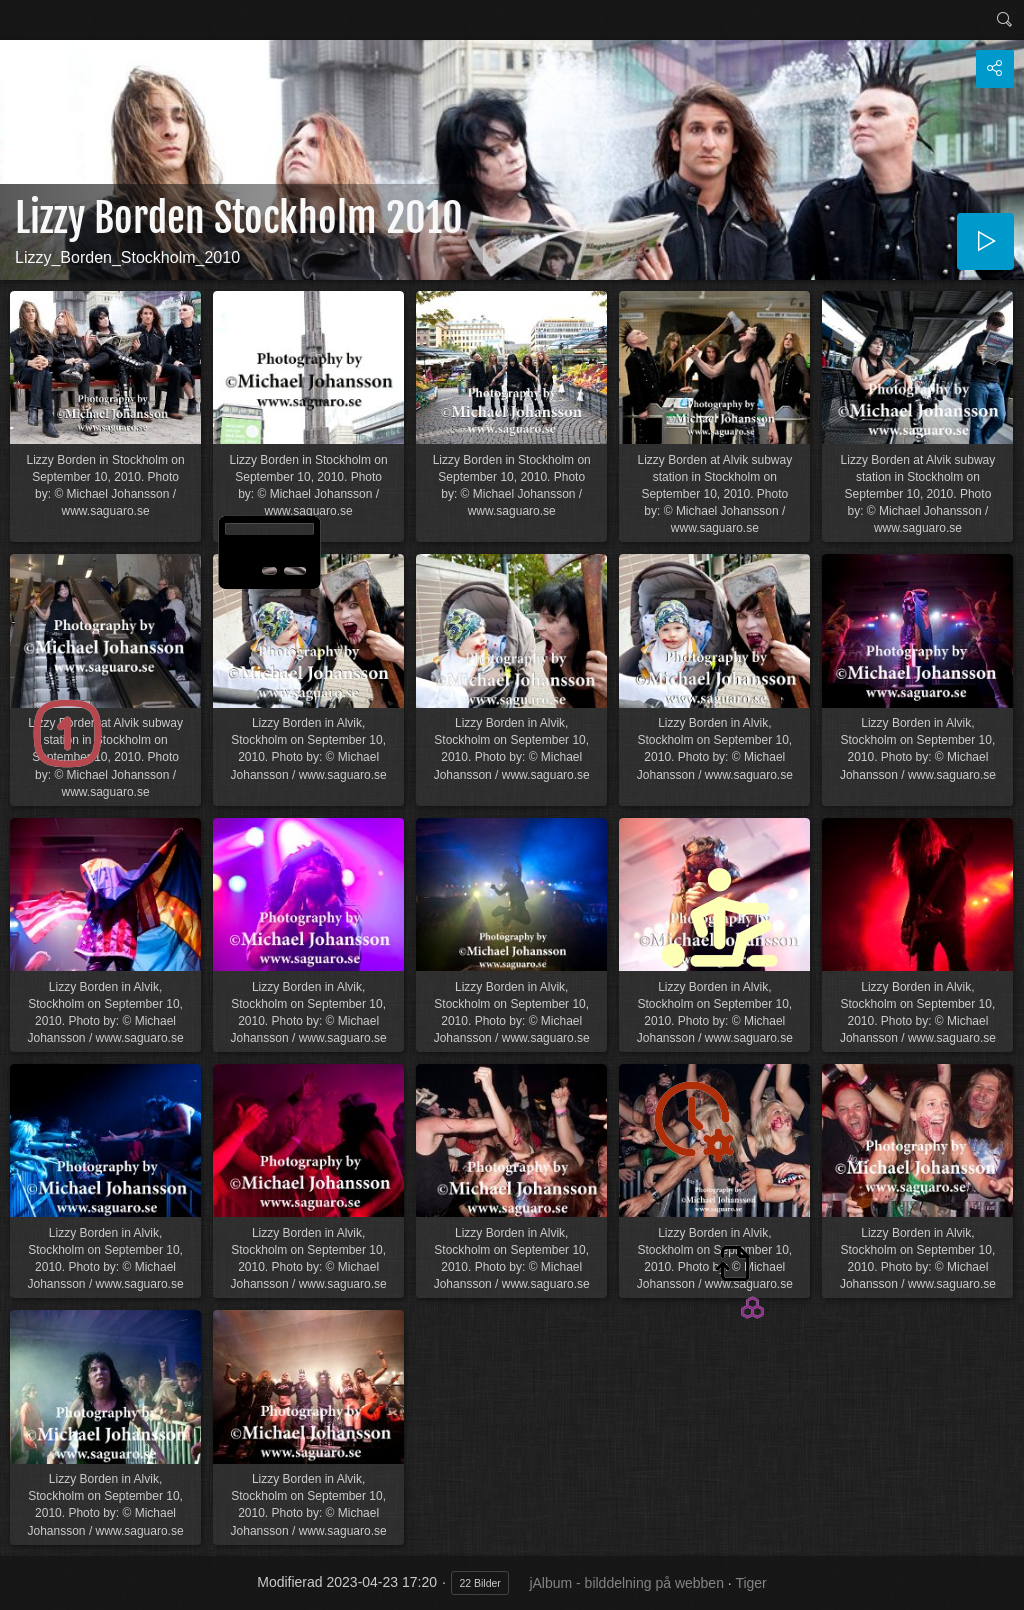  I want to click on upload a file, so click(733, 1263).